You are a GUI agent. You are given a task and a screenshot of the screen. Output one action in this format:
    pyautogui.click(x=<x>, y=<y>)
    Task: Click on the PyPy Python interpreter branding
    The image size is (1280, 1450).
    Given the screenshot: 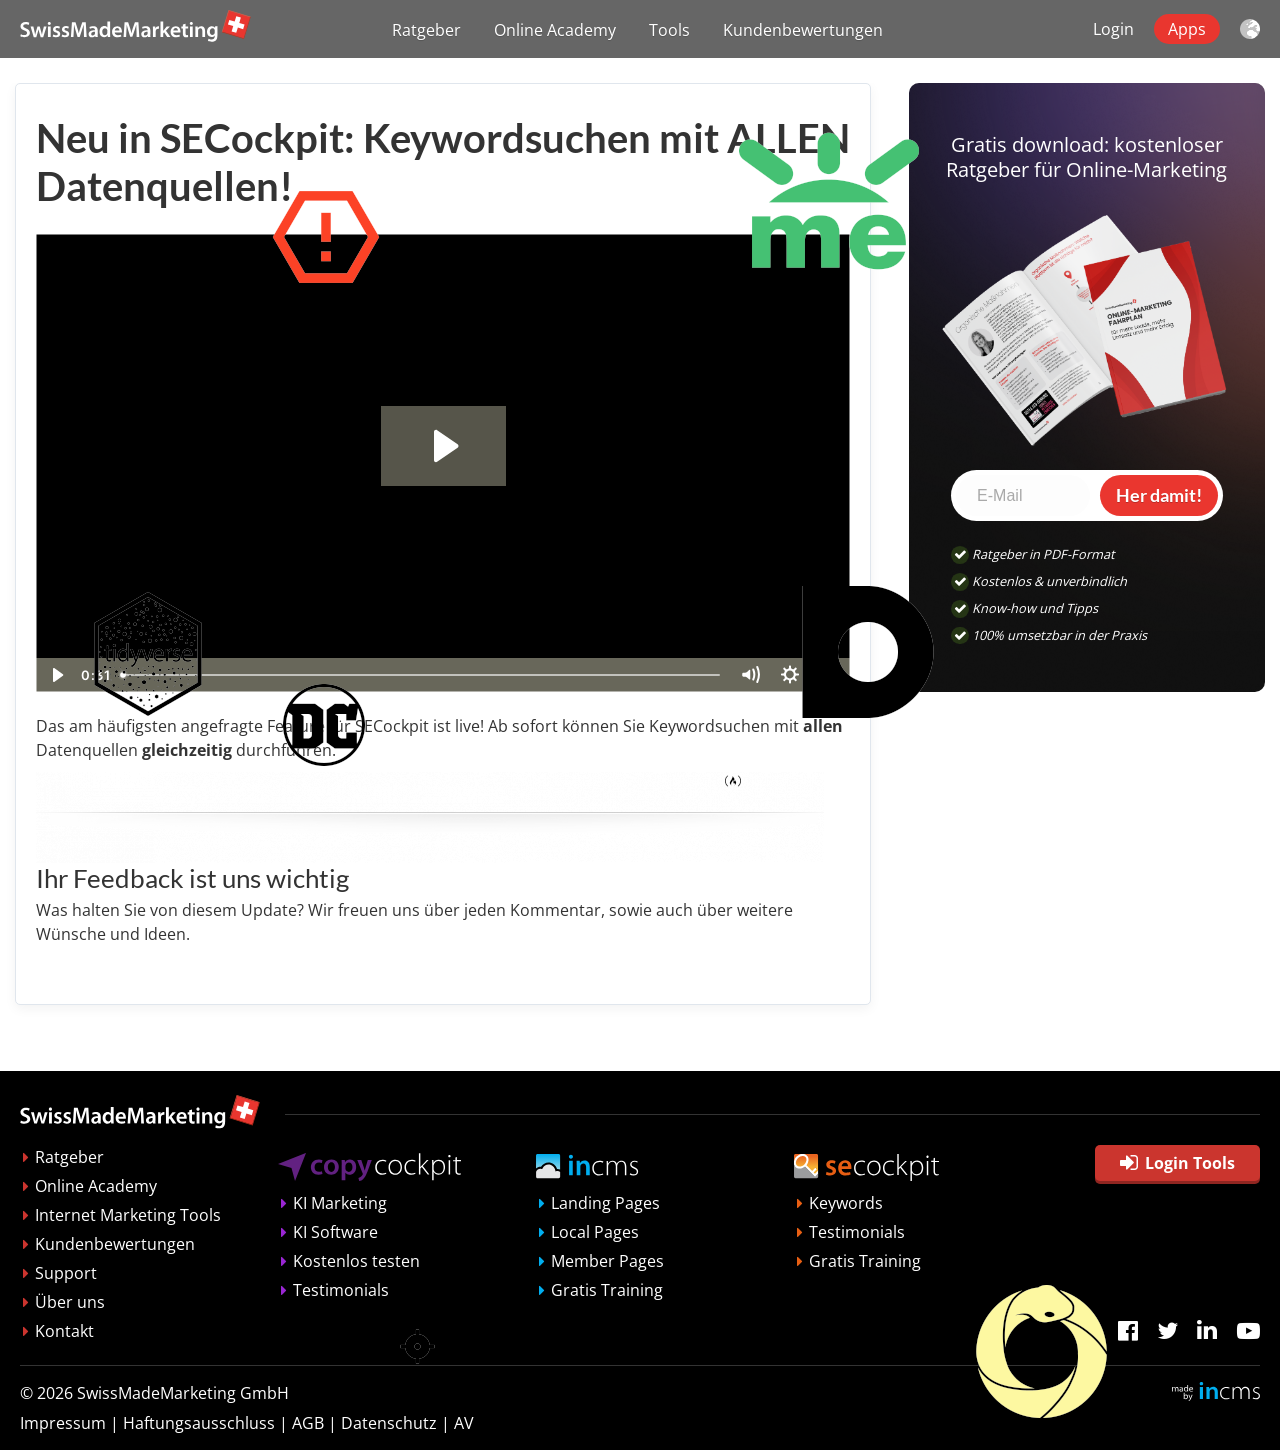 What is the action you would take?
    pyautogui.click(x=1041, y=1351)
    